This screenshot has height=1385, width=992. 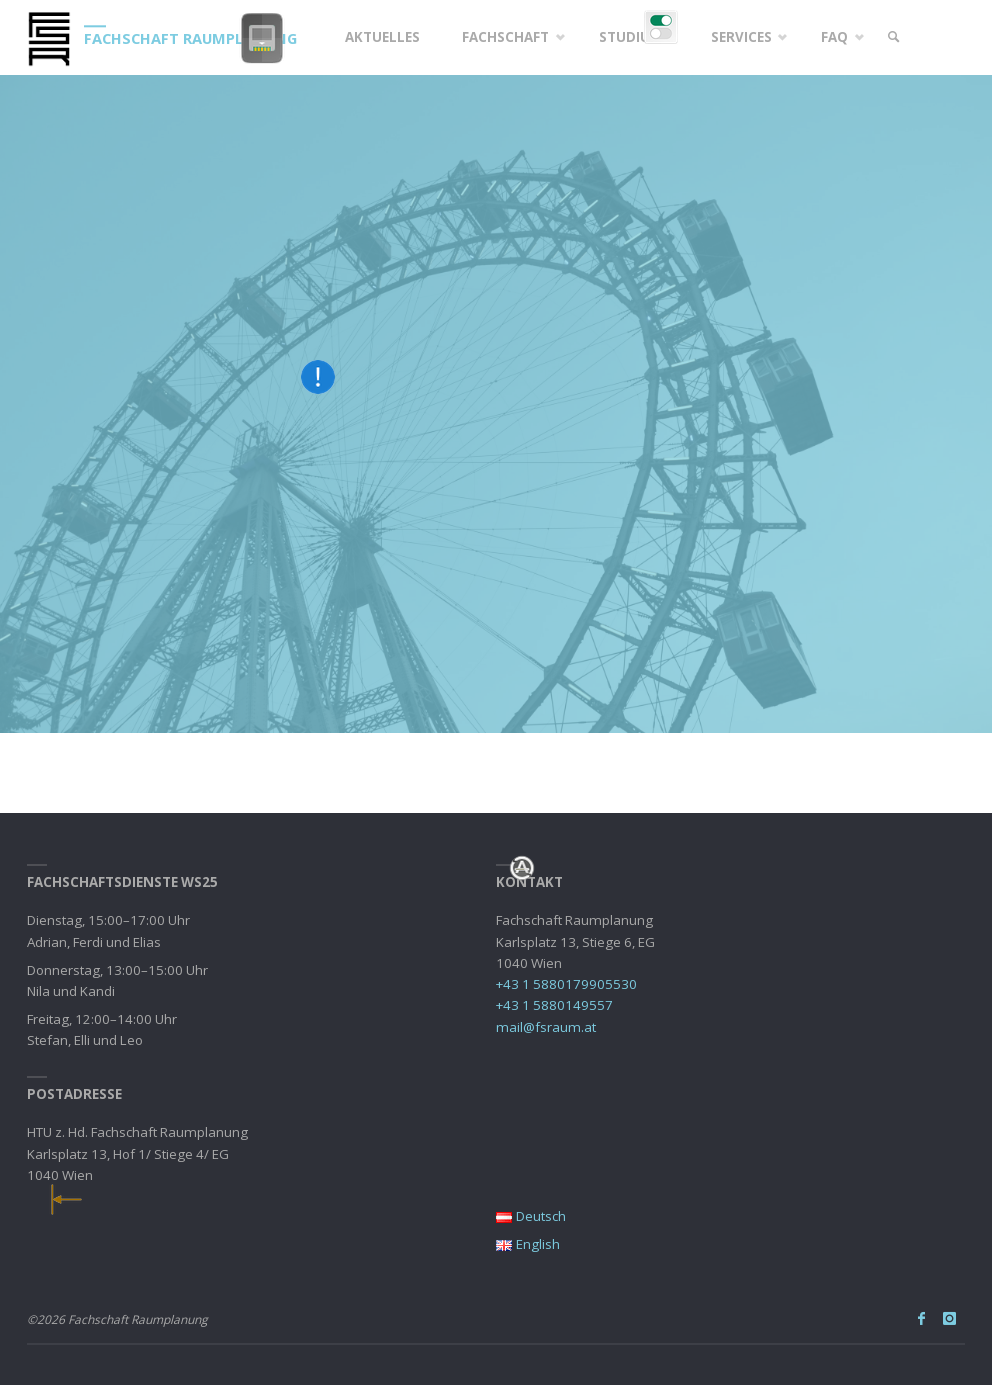 I want to click on check for available software updates, so click(x=522, y=868).